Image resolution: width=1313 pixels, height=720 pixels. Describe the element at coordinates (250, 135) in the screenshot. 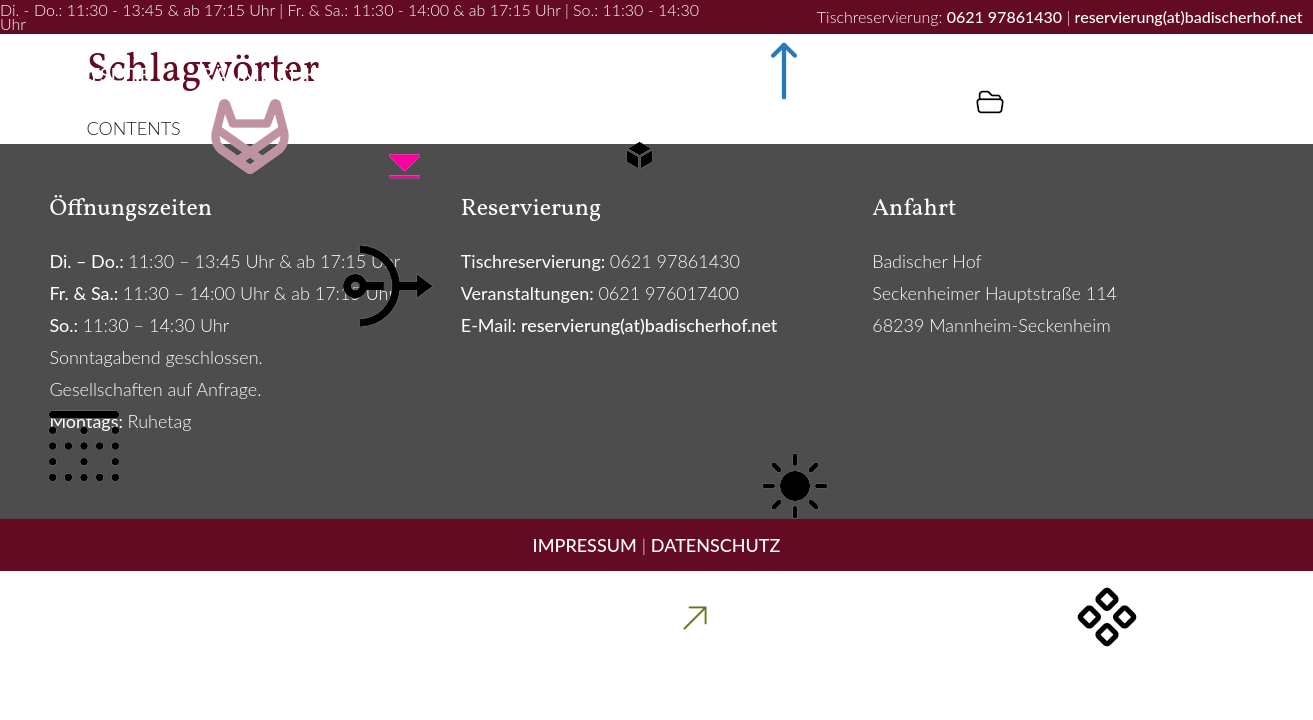

I see `open GitLab repository` at that location.